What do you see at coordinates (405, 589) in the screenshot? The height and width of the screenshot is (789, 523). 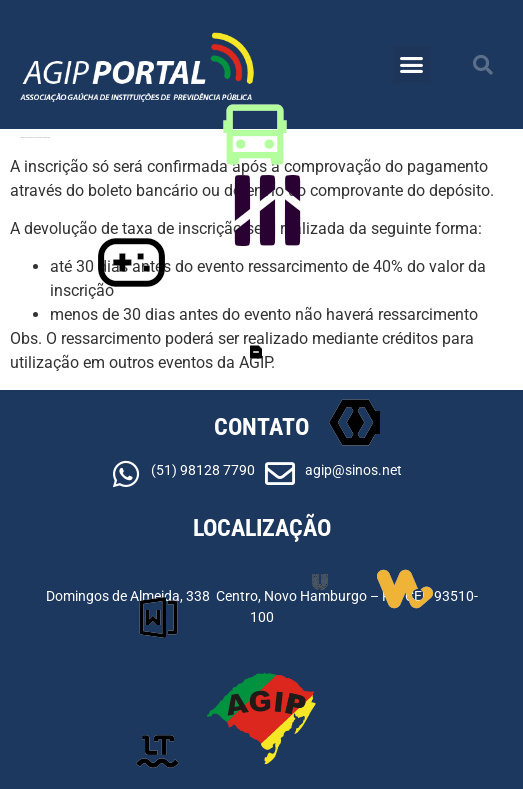 I see `netim domain registrar logo` at bounding box center [405, 589].